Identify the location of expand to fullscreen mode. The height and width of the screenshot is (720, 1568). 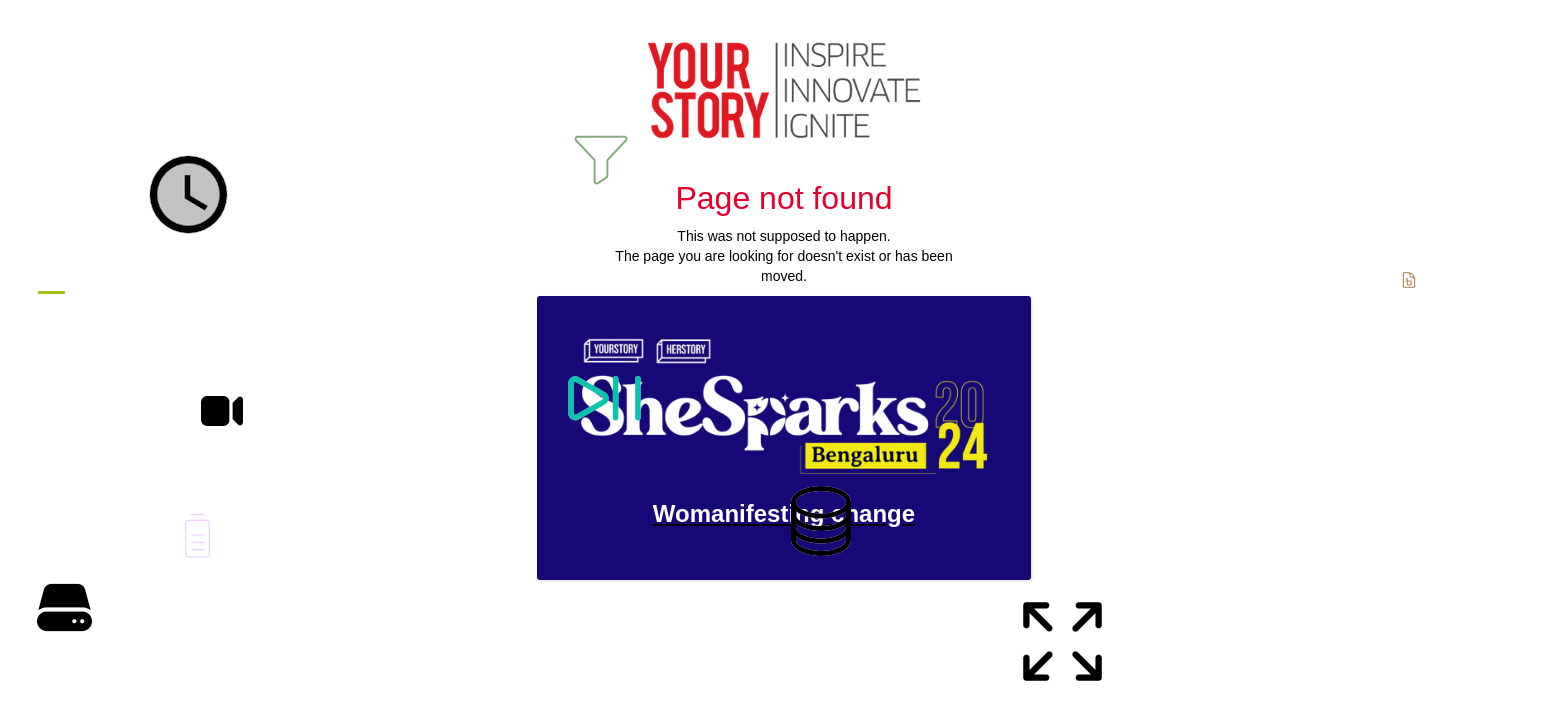
(1062, 641).